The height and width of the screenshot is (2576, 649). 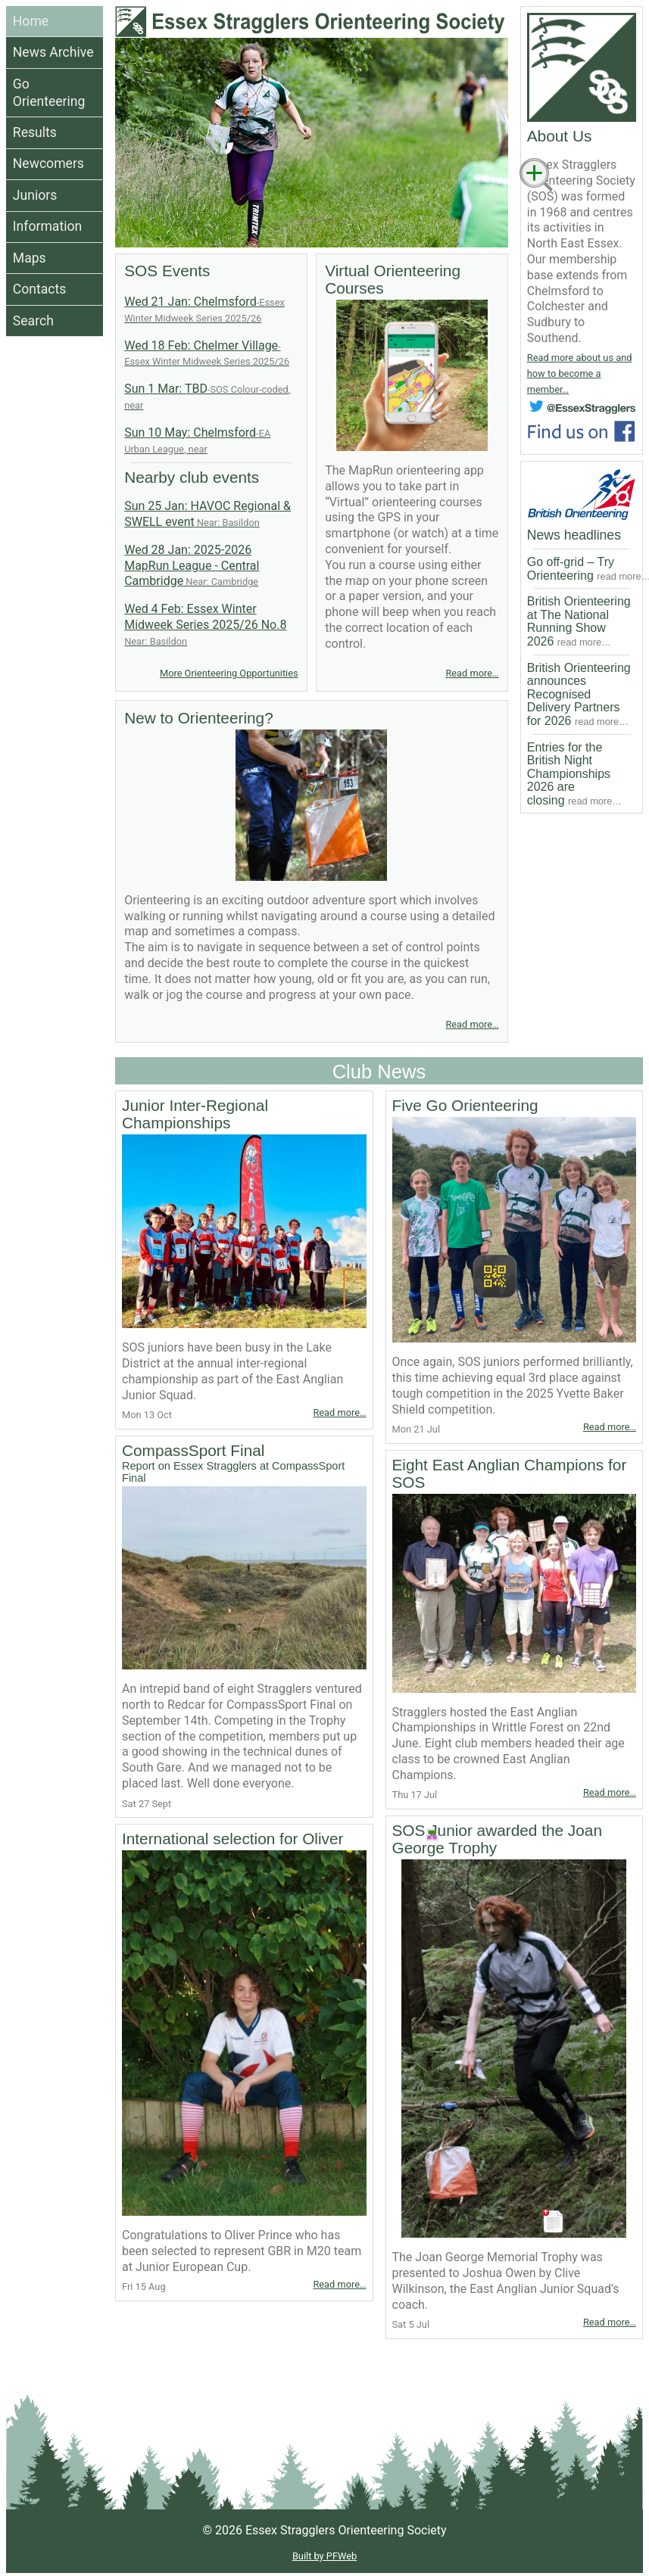 I want to click on select all items in the current view, so click(x=432, y=1834).